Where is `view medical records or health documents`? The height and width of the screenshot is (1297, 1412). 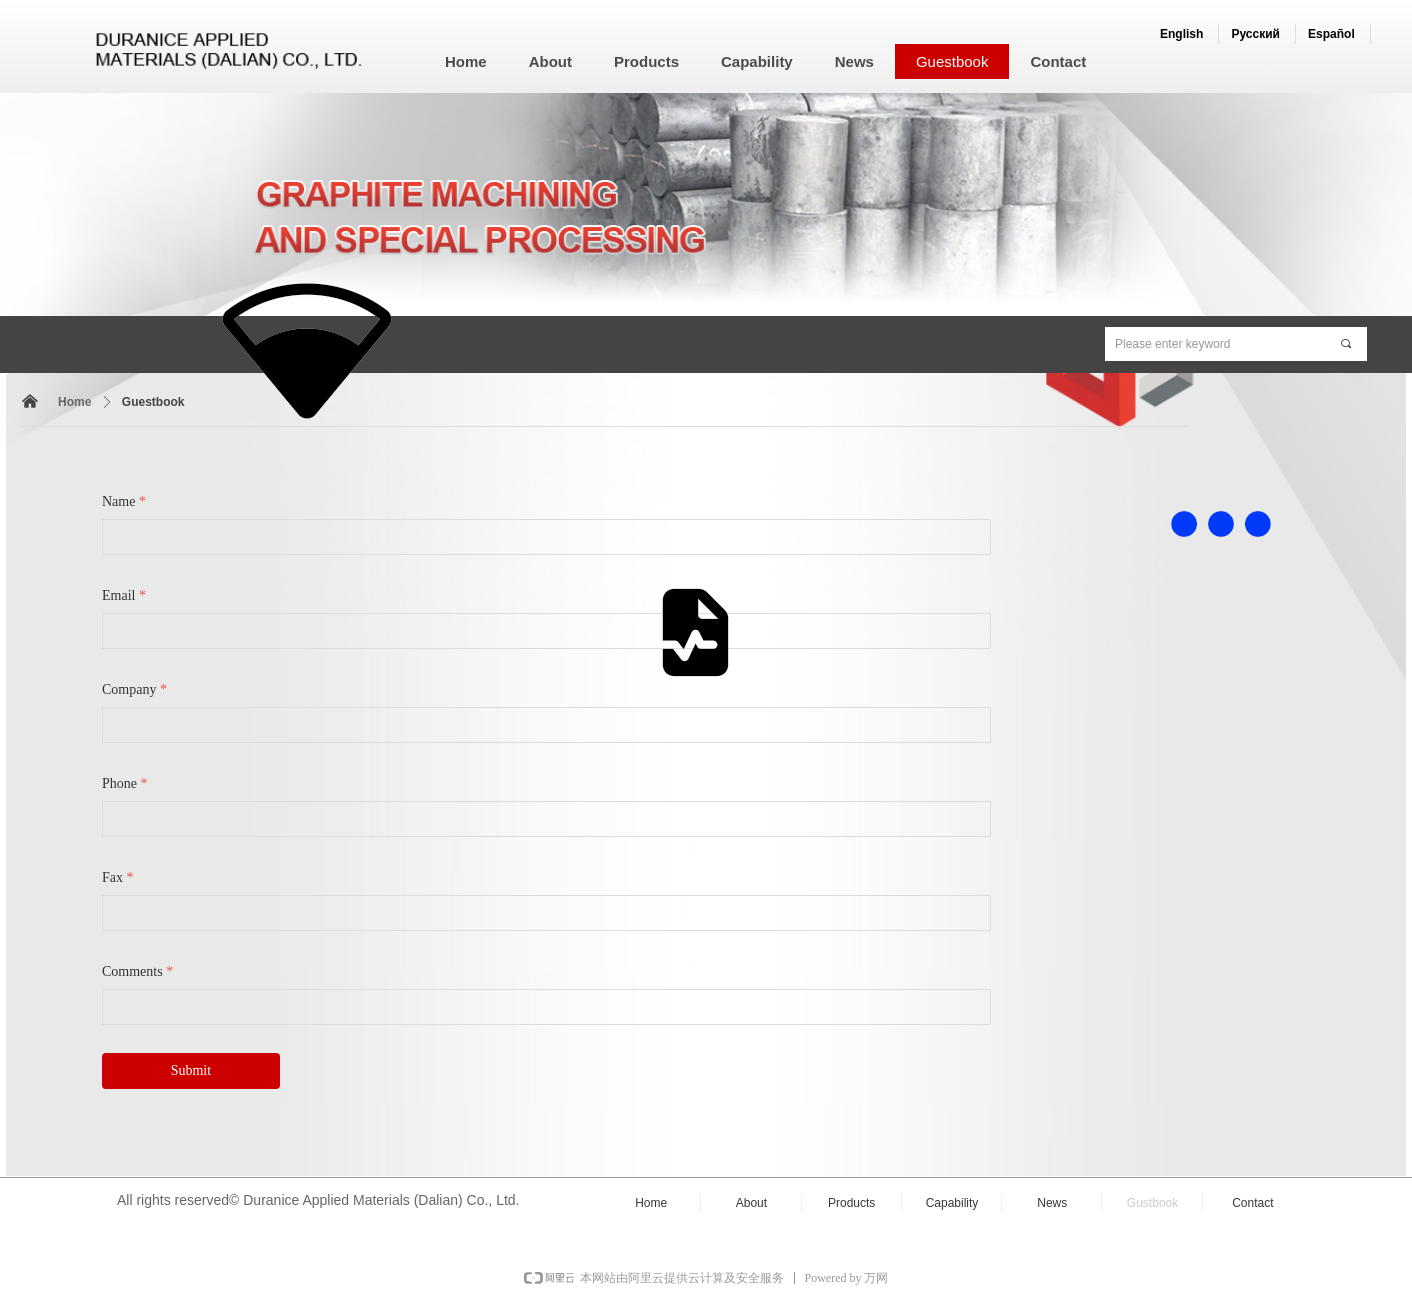 view medical records or health documents is located at coordinates (695, 632).